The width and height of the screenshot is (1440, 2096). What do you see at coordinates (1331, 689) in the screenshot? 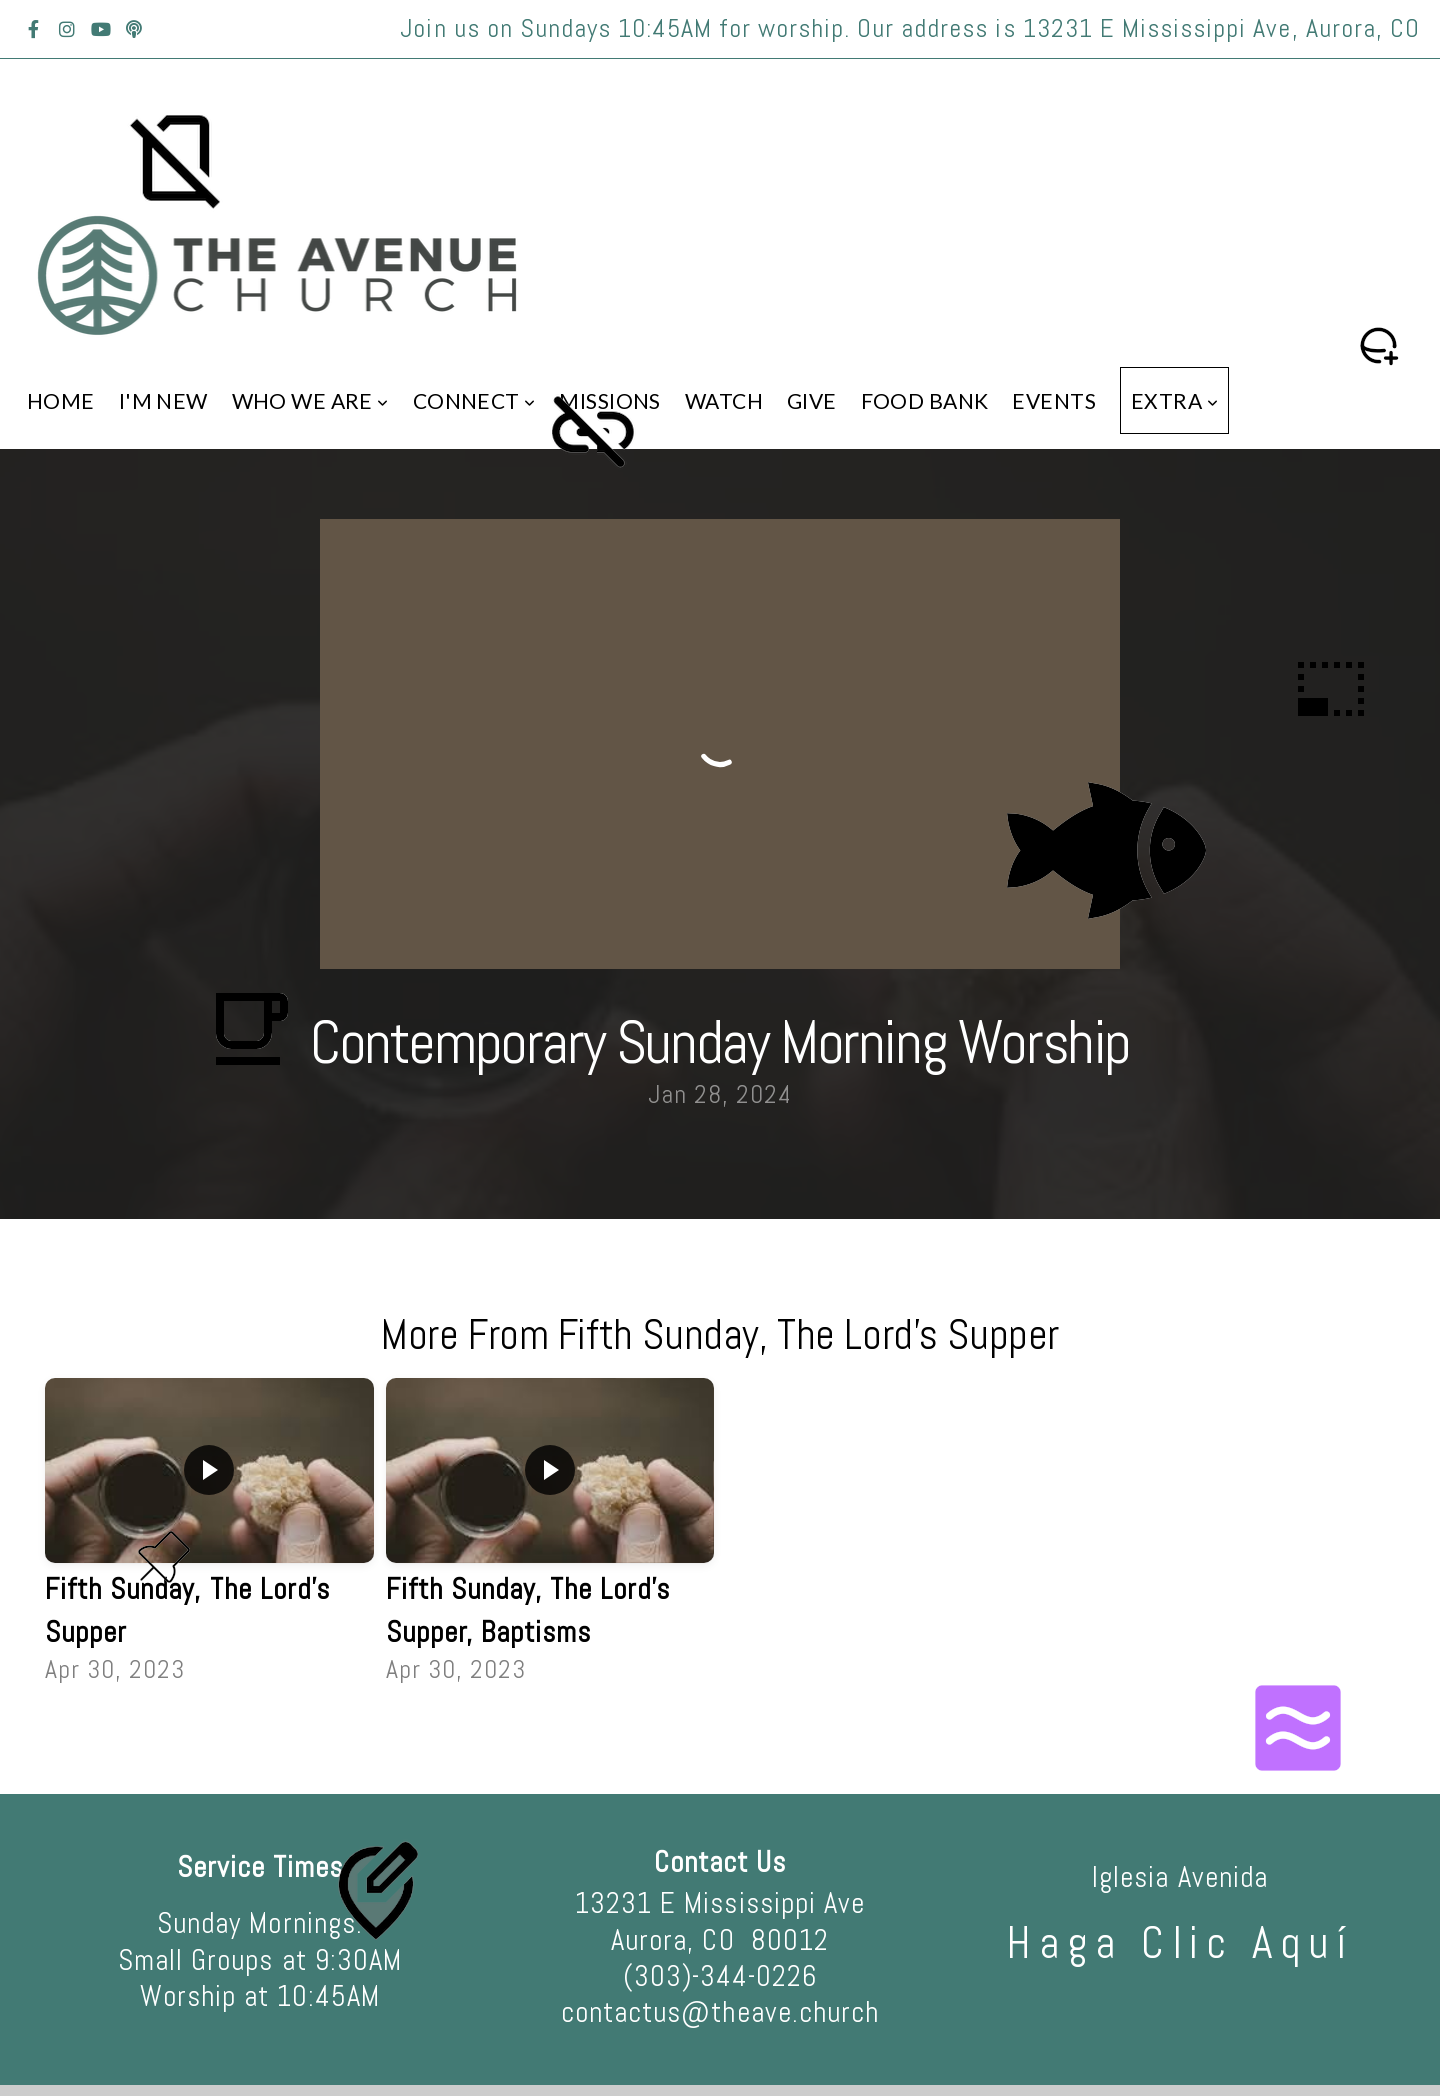
I see `resize image to small dimensions` at bounding box center [1331, 689].